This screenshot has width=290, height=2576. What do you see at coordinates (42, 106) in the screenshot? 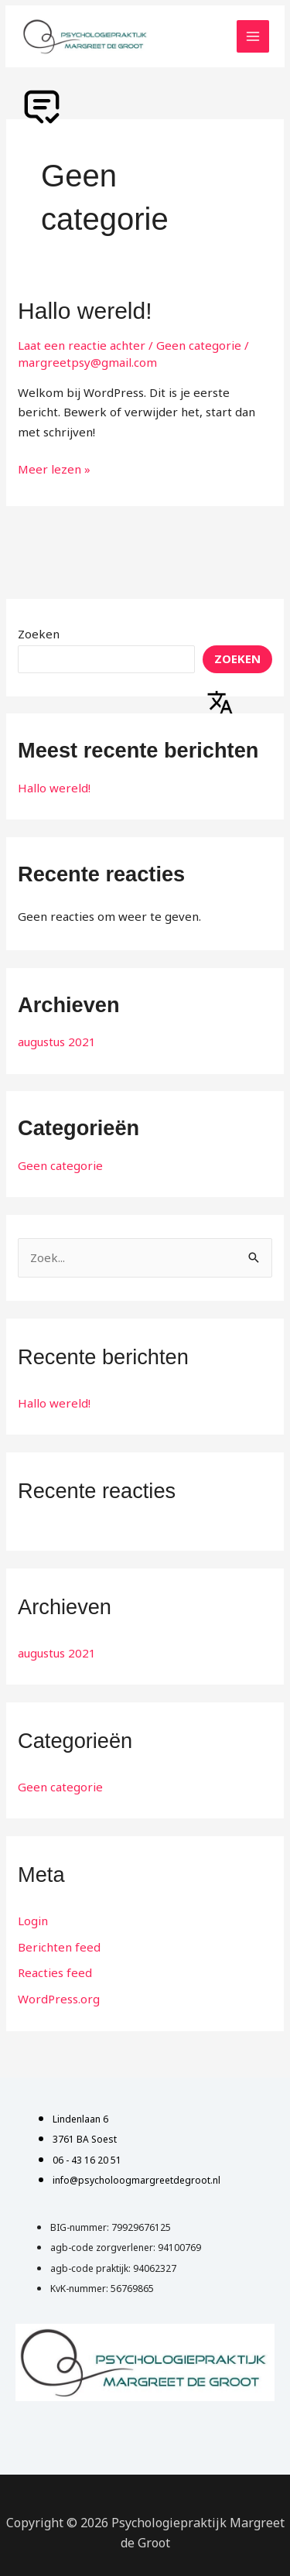
I see `message sent successfully` at bounding box center [42, 106].